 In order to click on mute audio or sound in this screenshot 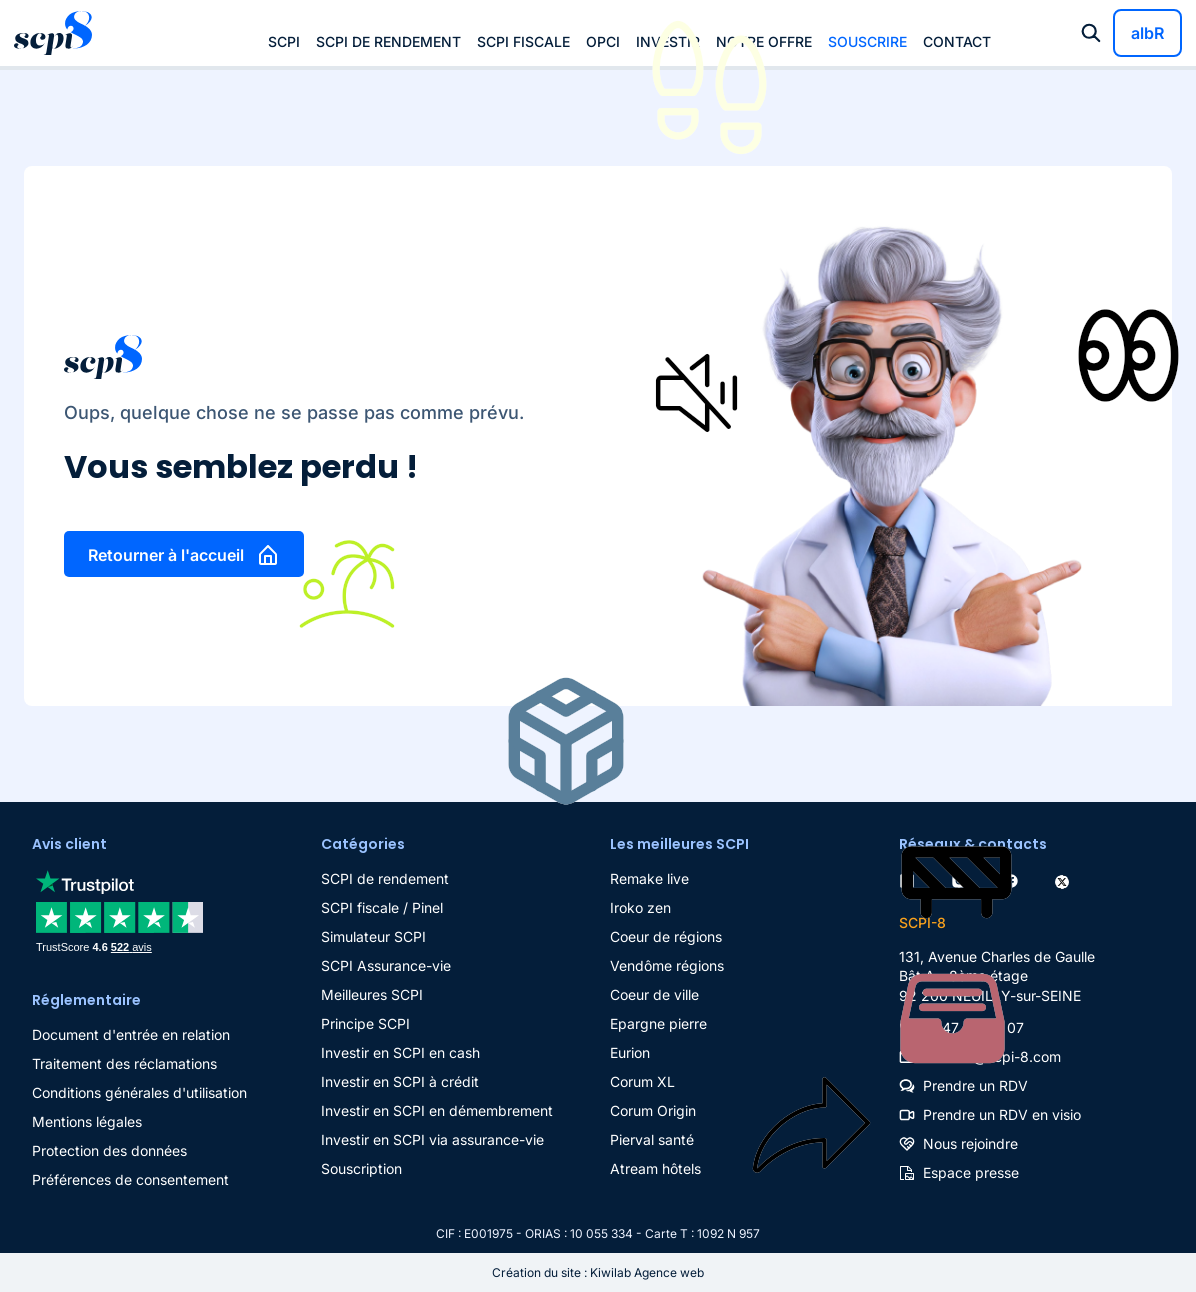, I will do `click(695, 393)`.